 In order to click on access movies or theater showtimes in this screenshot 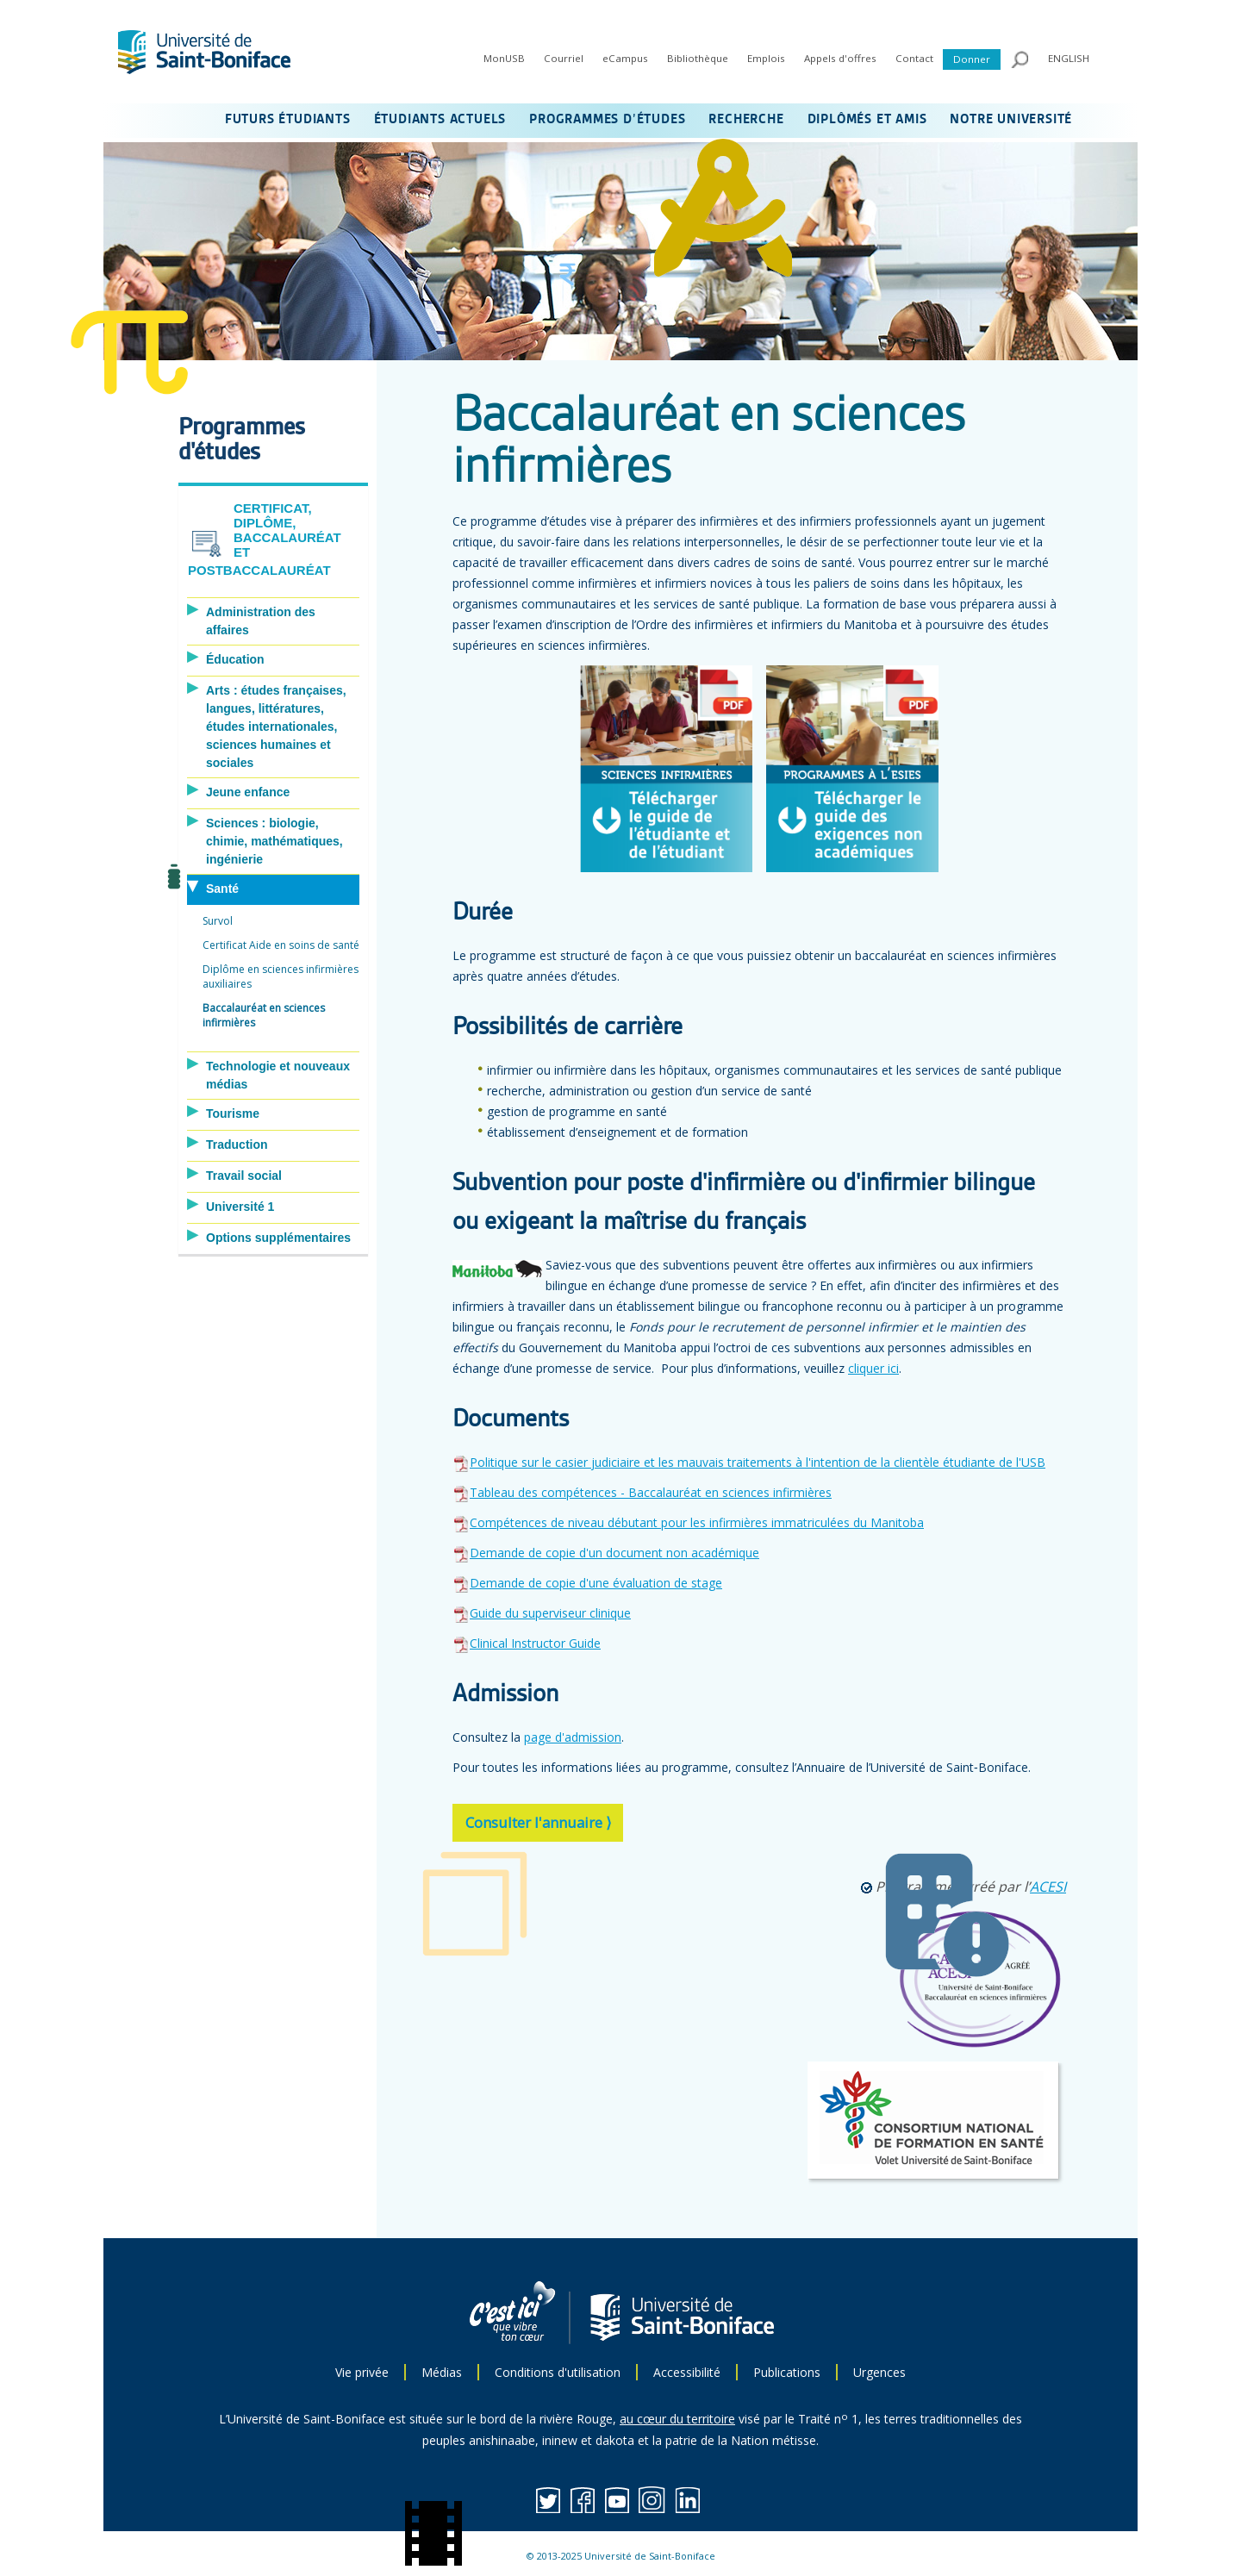, I will do `click(433, 2533)`.